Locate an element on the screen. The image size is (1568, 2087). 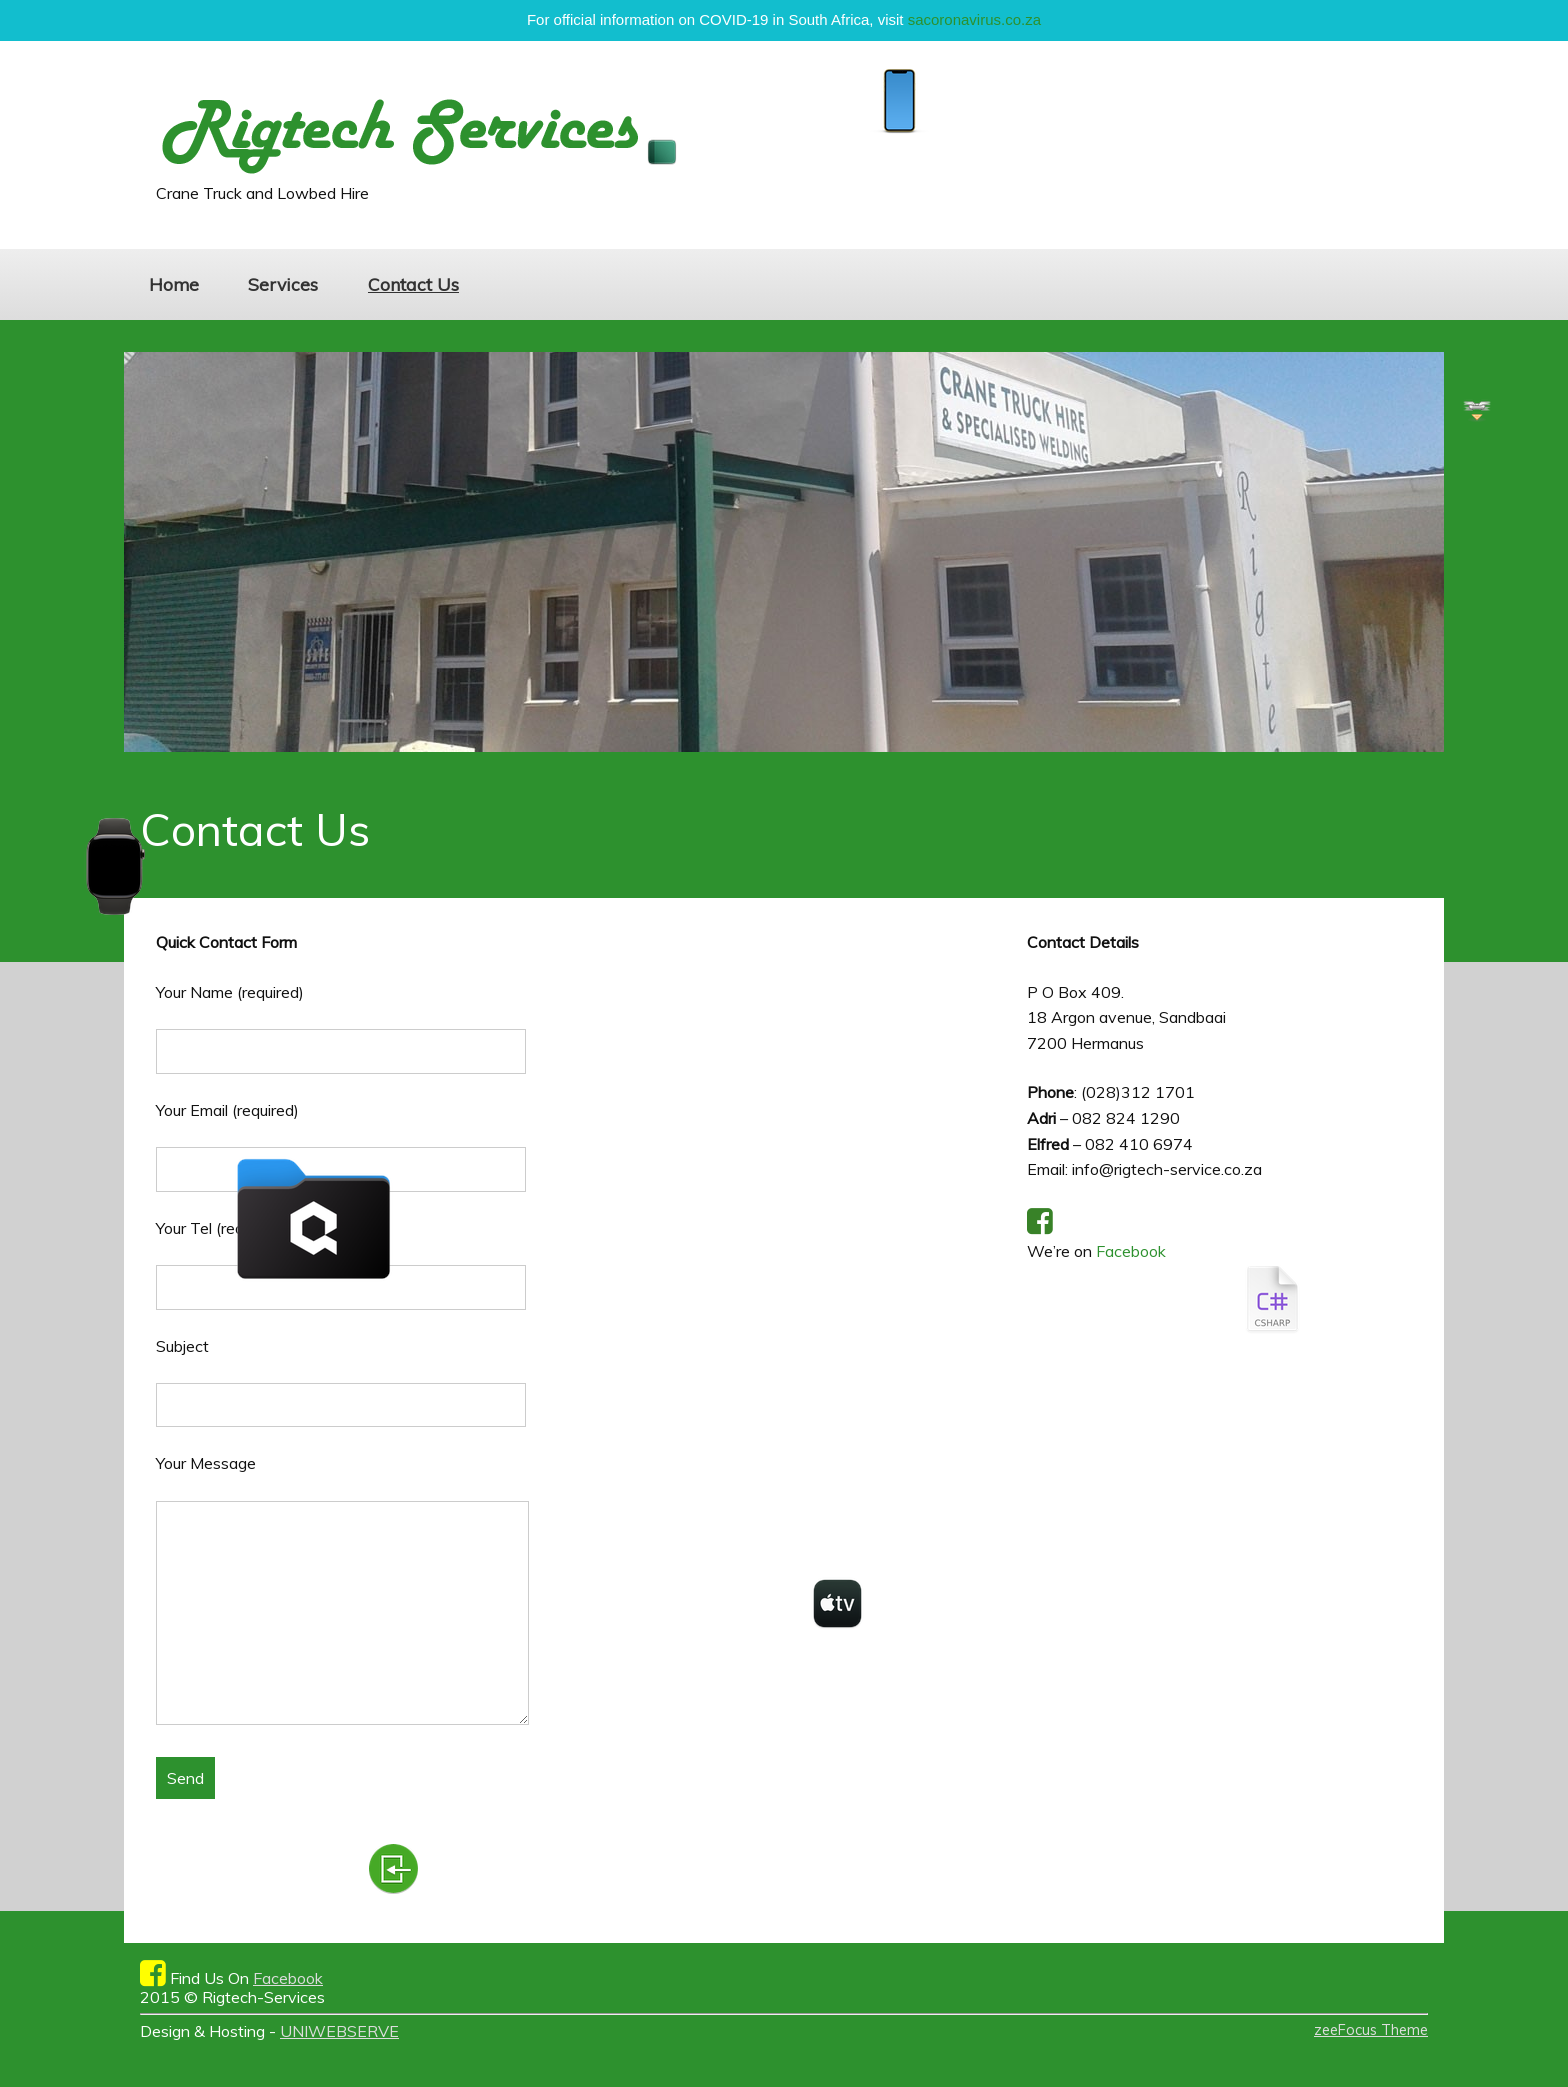
a C# source code file is located at coordinates (1272, 1299).